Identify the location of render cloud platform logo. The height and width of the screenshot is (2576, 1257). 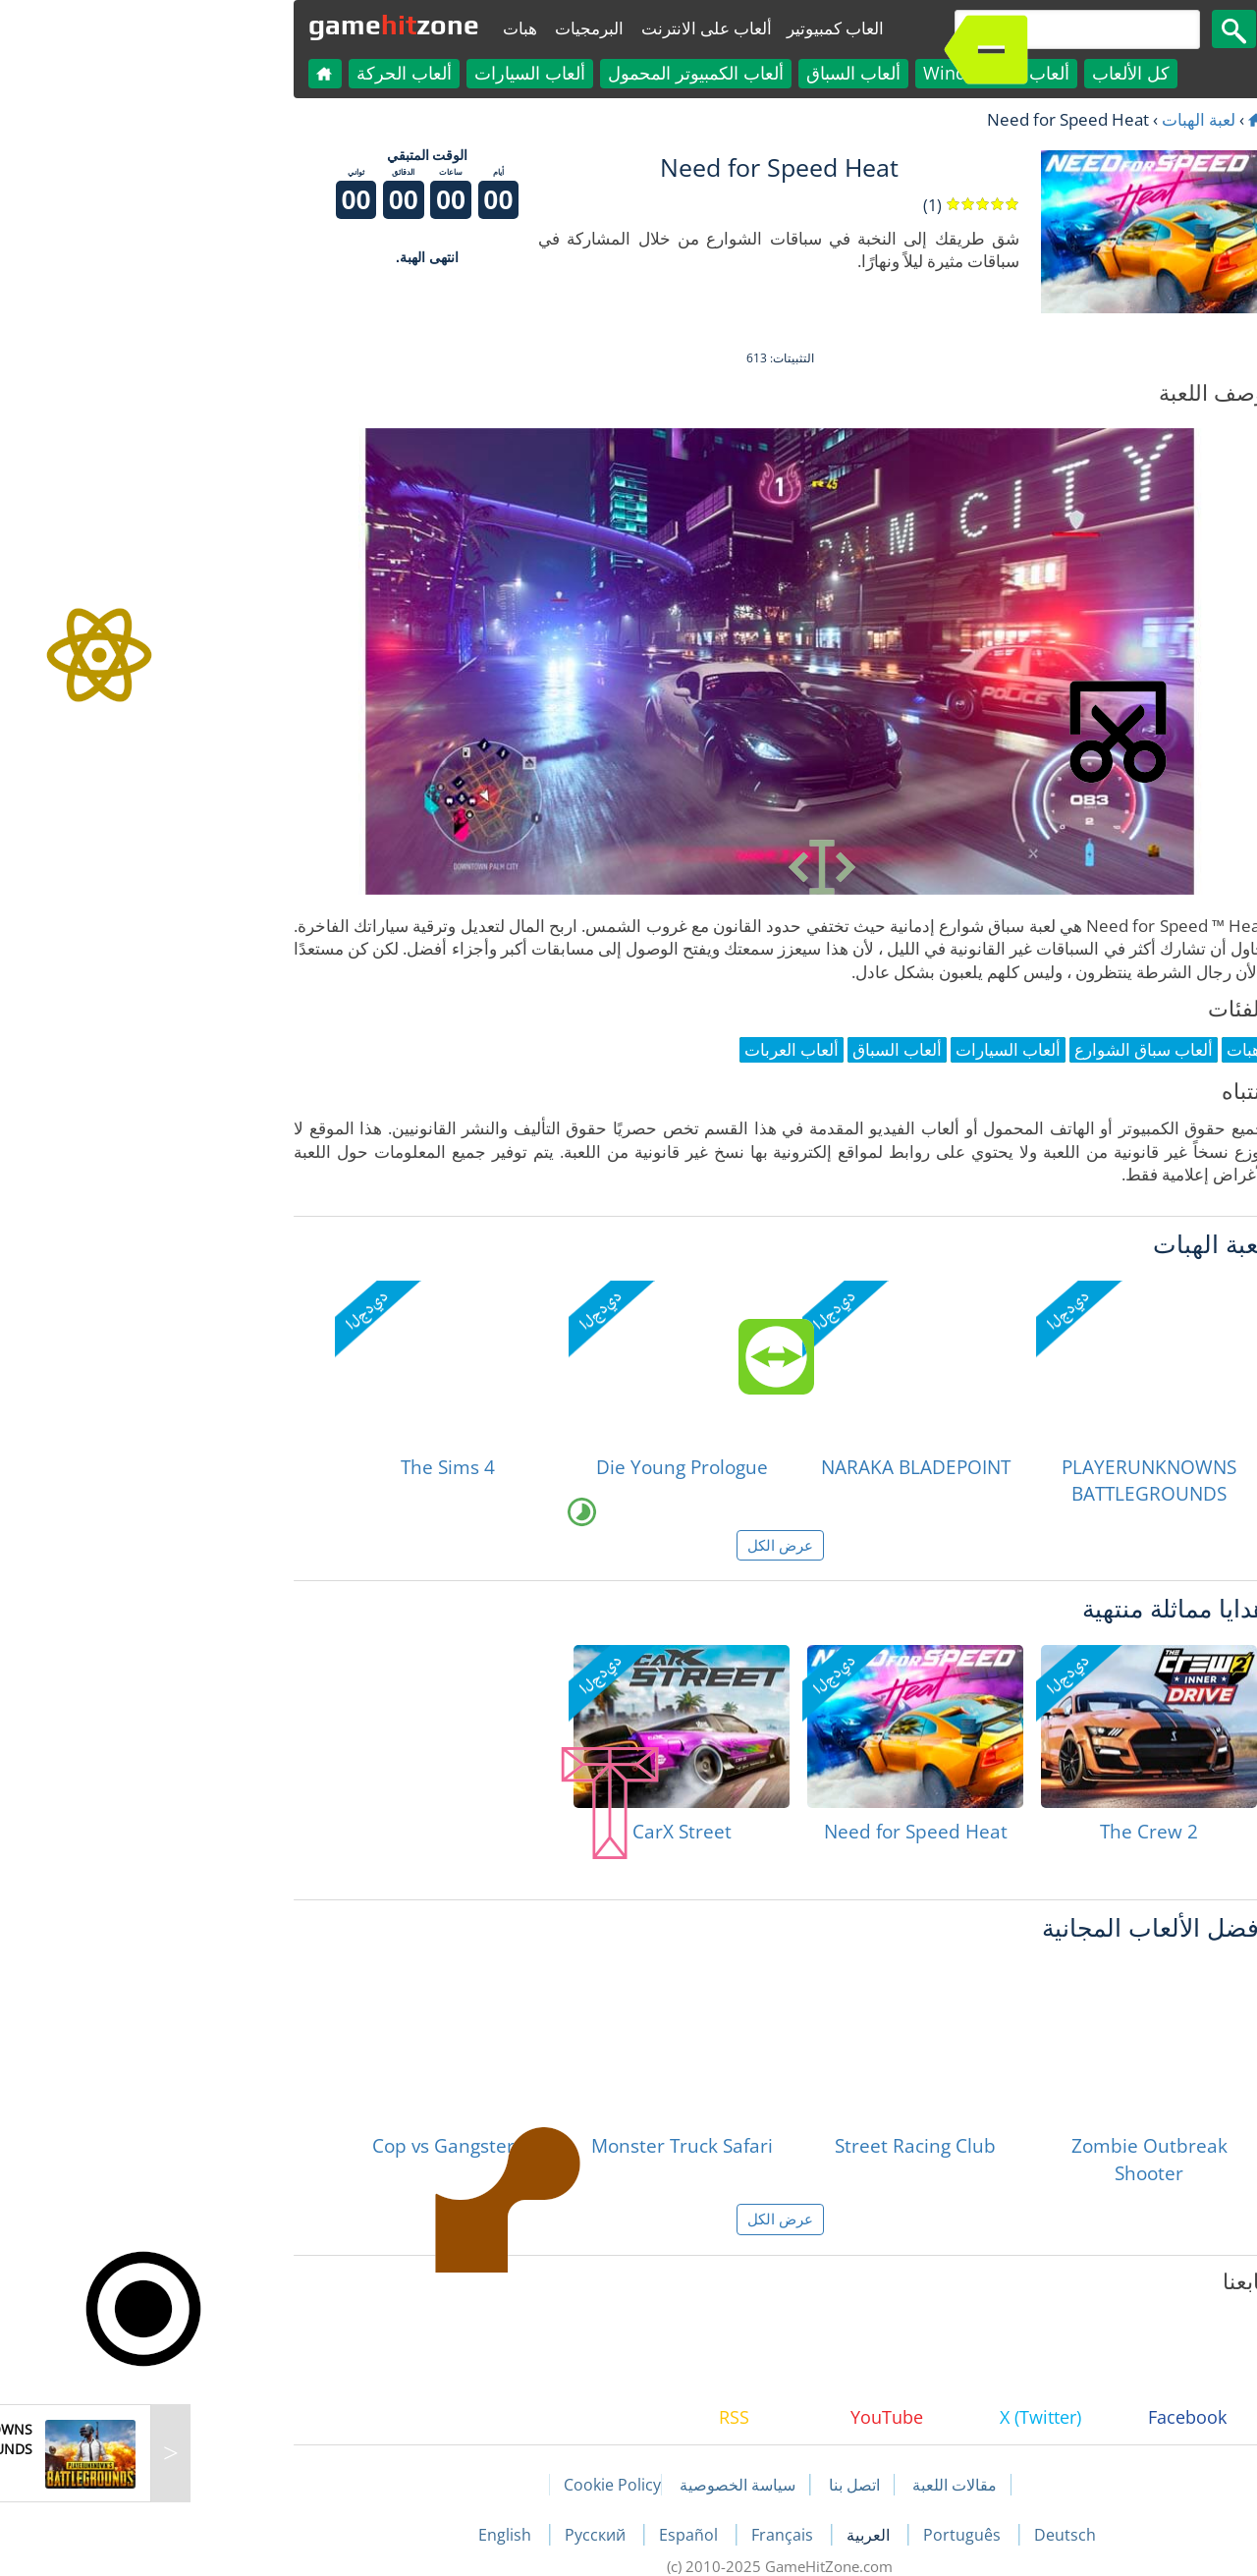
(508, 2200).